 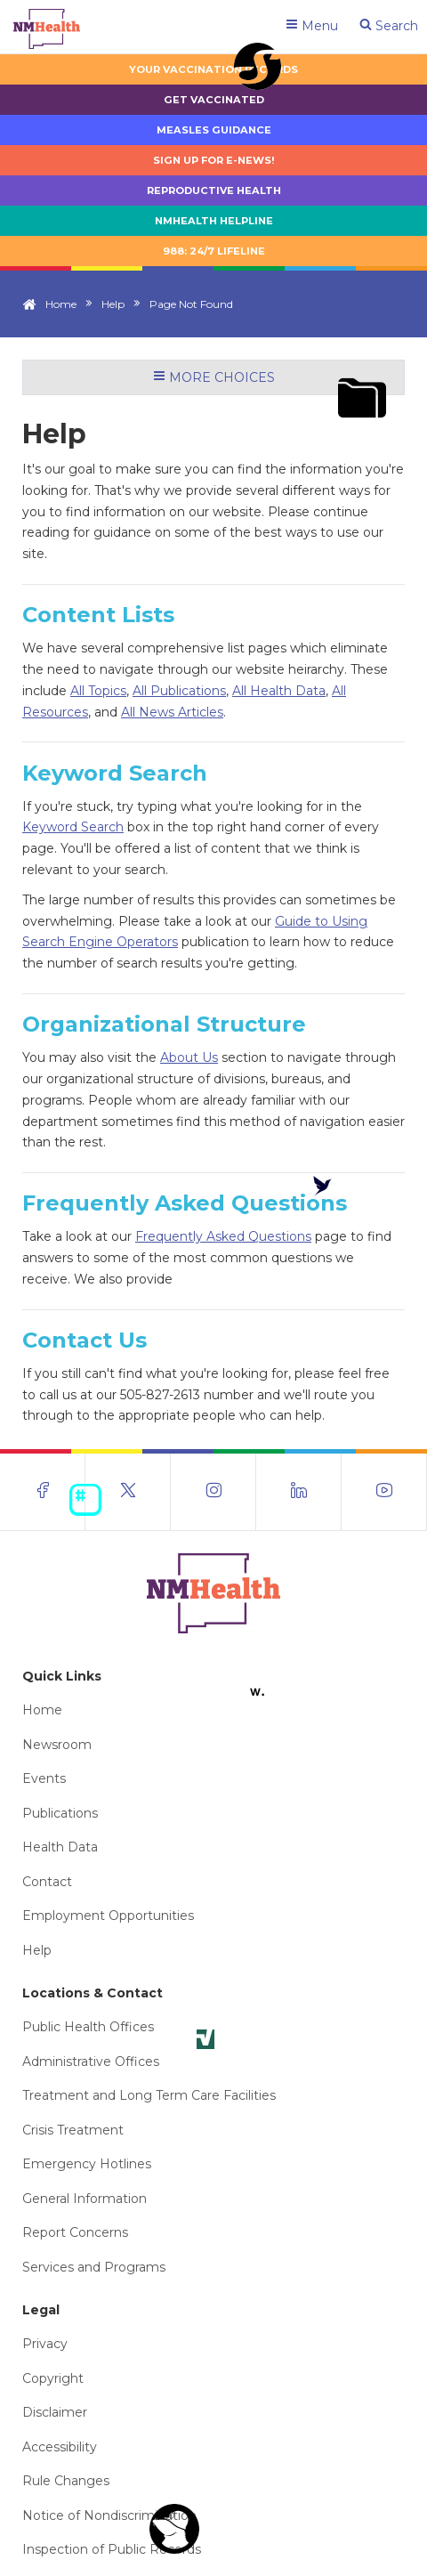 What do you see at coordinates (257, 1692) in the screenshot?
I see `visit the Awwwards website` at bounding box center [257, 1692].